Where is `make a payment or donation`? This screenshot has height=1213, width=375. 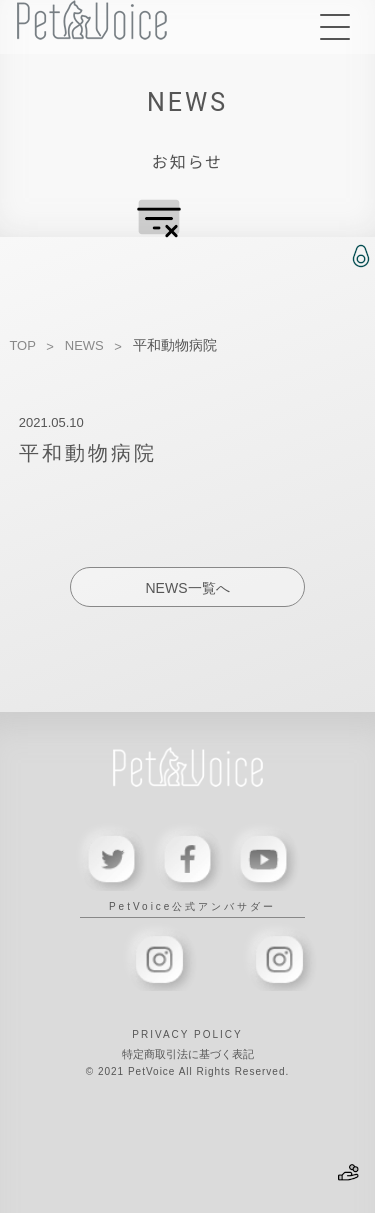
make a payment or donation is located at coordinates (349, 1173).